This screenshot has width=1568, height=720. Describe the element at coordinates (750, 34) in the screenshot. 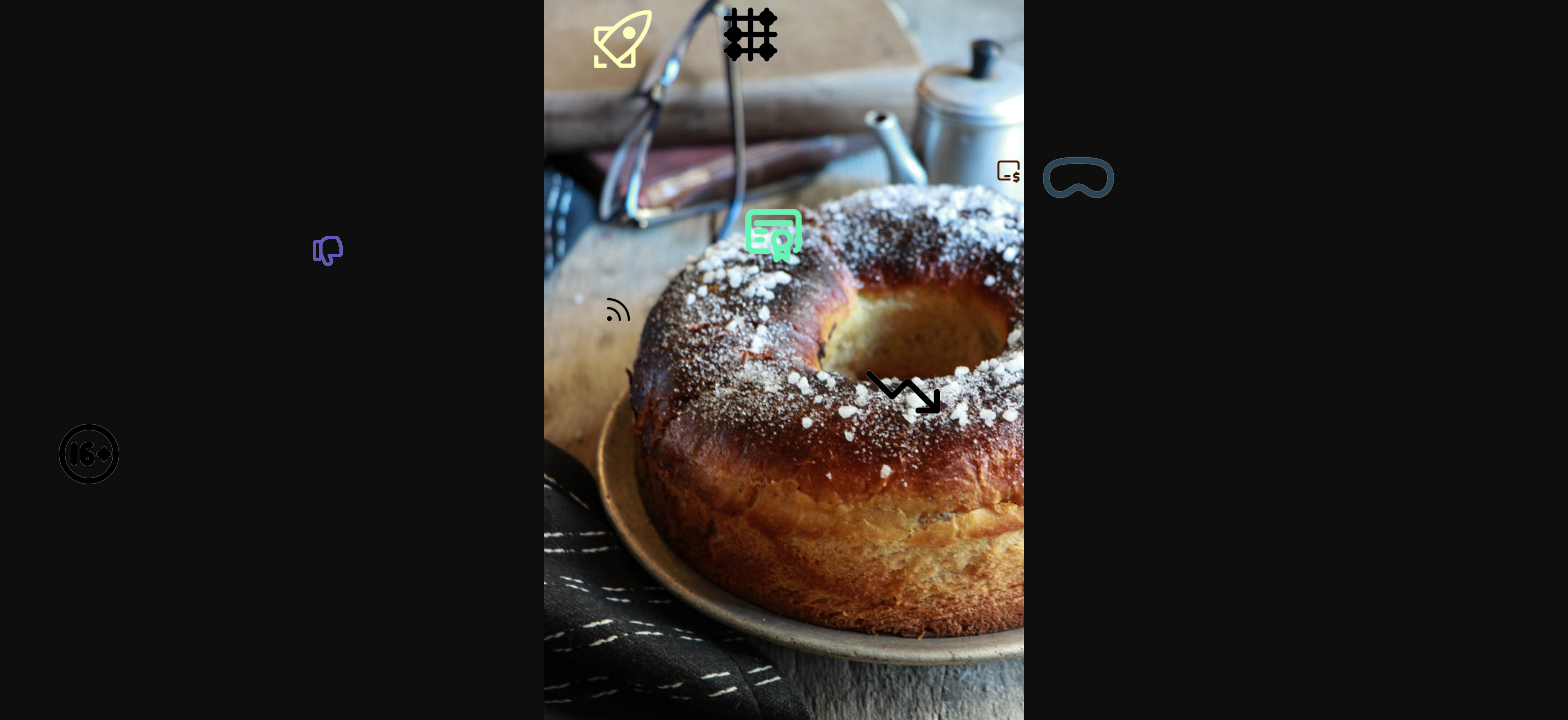

I see `view data grid or chart visualization` at that location.